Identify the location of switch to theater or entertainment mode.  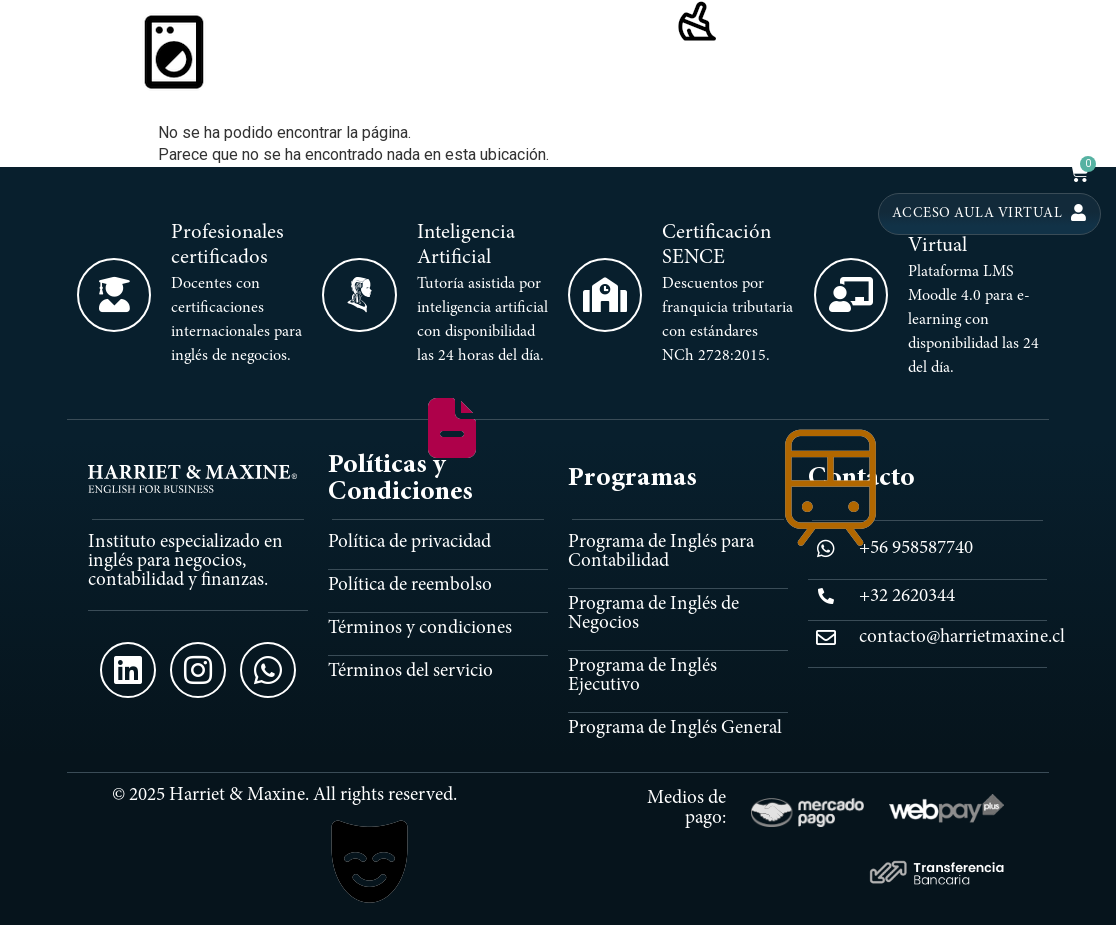
(369, 858).